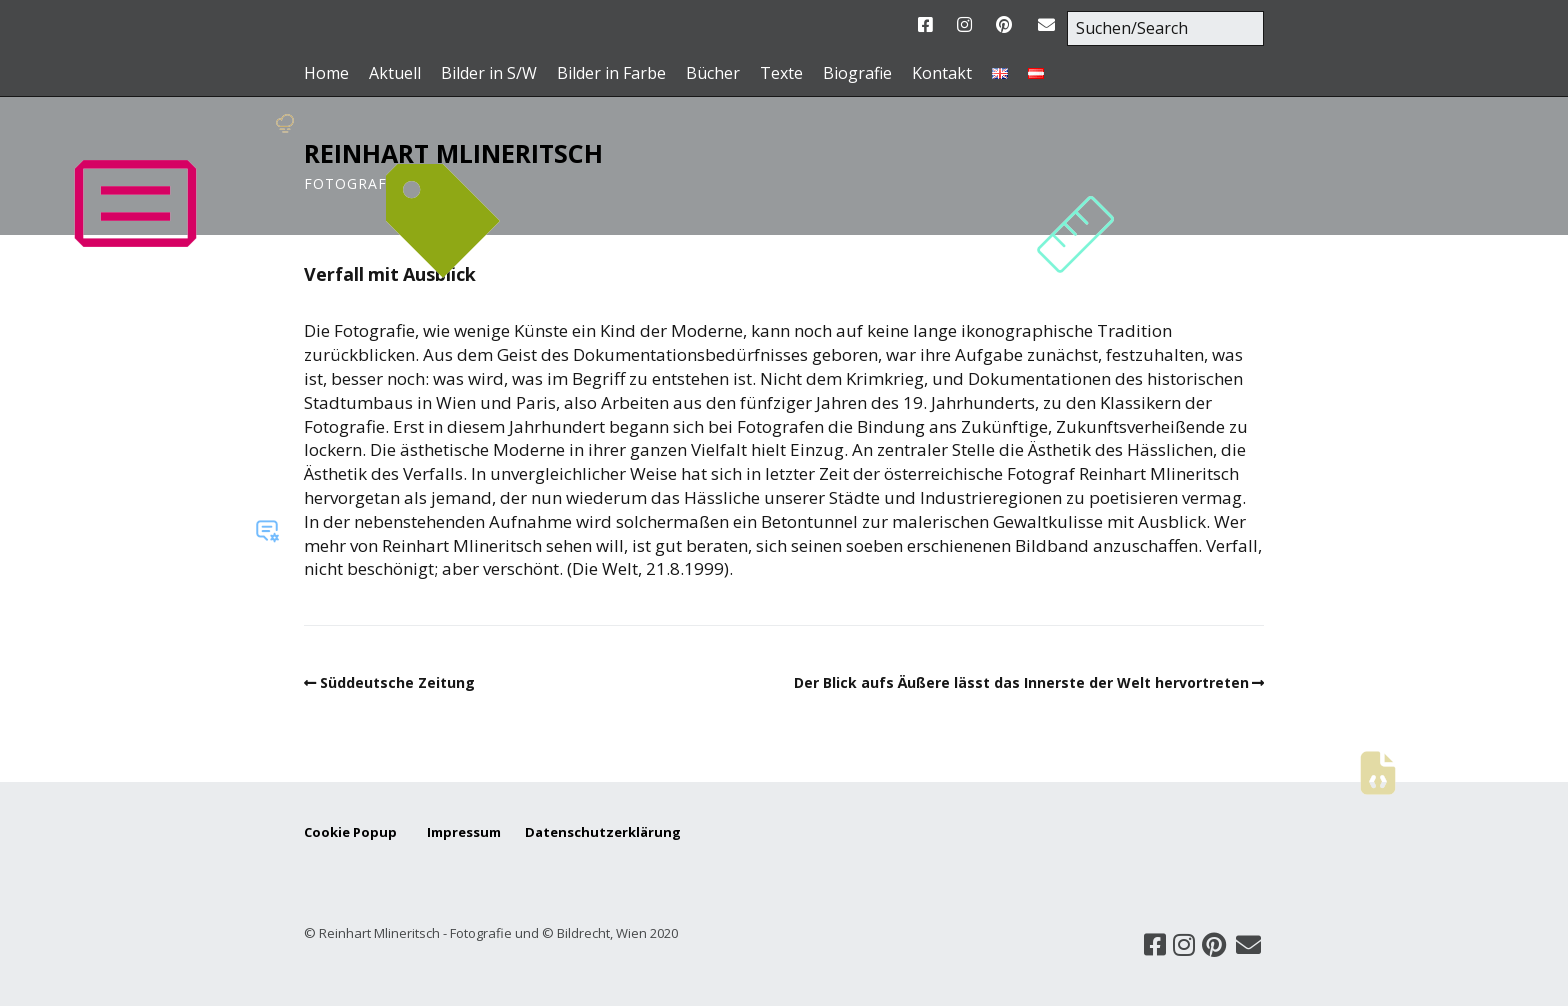 The image size is (1568, 1006). Describe the element at coordinates (1378, 773) in the screenshot. I see `view source code file` at that location.